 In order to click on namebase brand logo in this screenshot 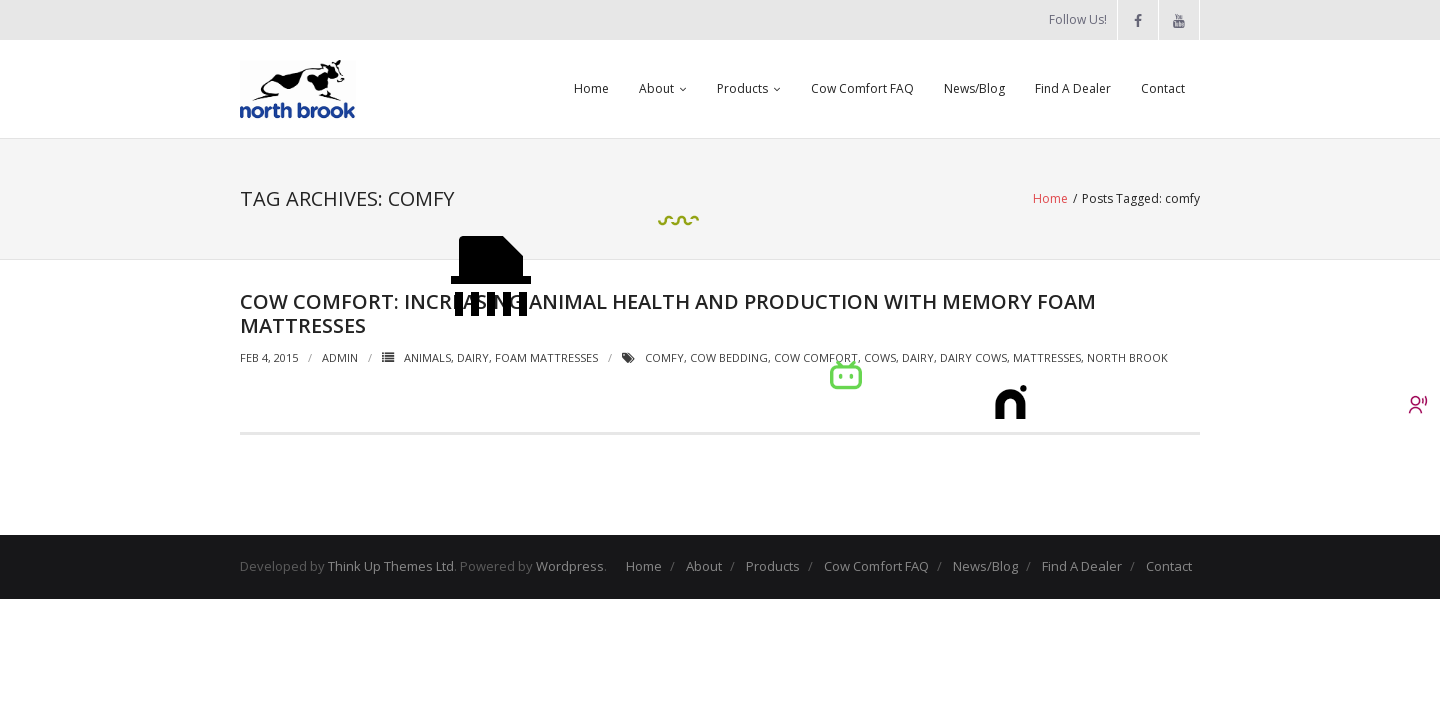, I will do `click(1011, 402)`.